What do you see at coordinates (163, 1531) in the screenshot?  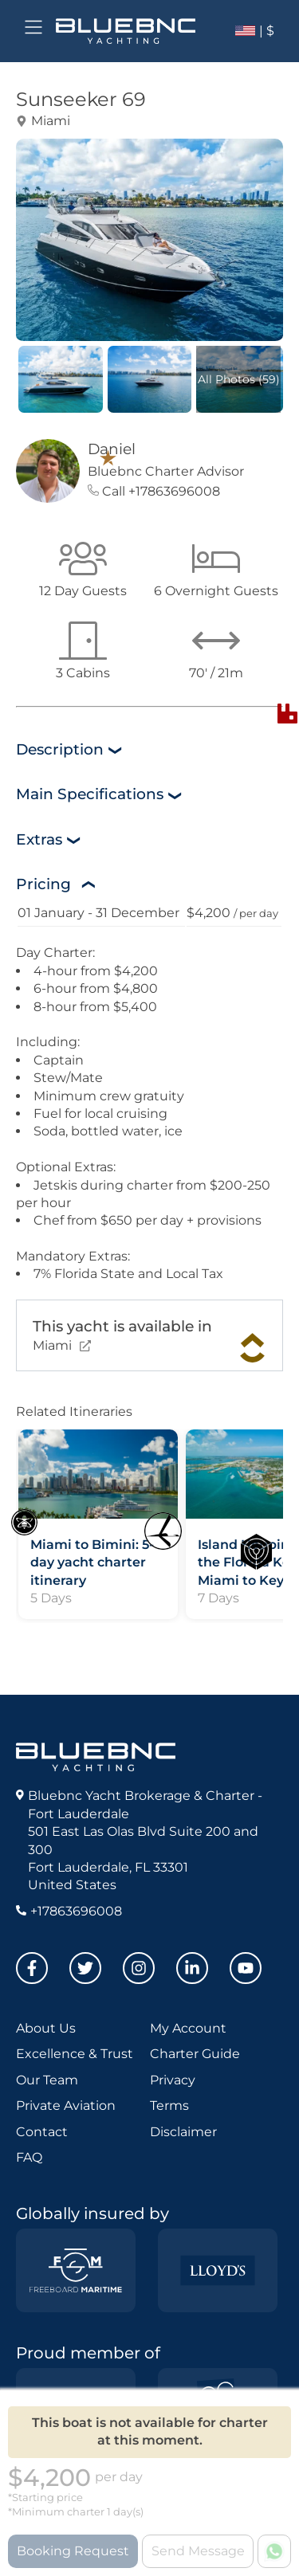 I see `LOT Polish Airlines logo` at bounding box center [163, 1531].